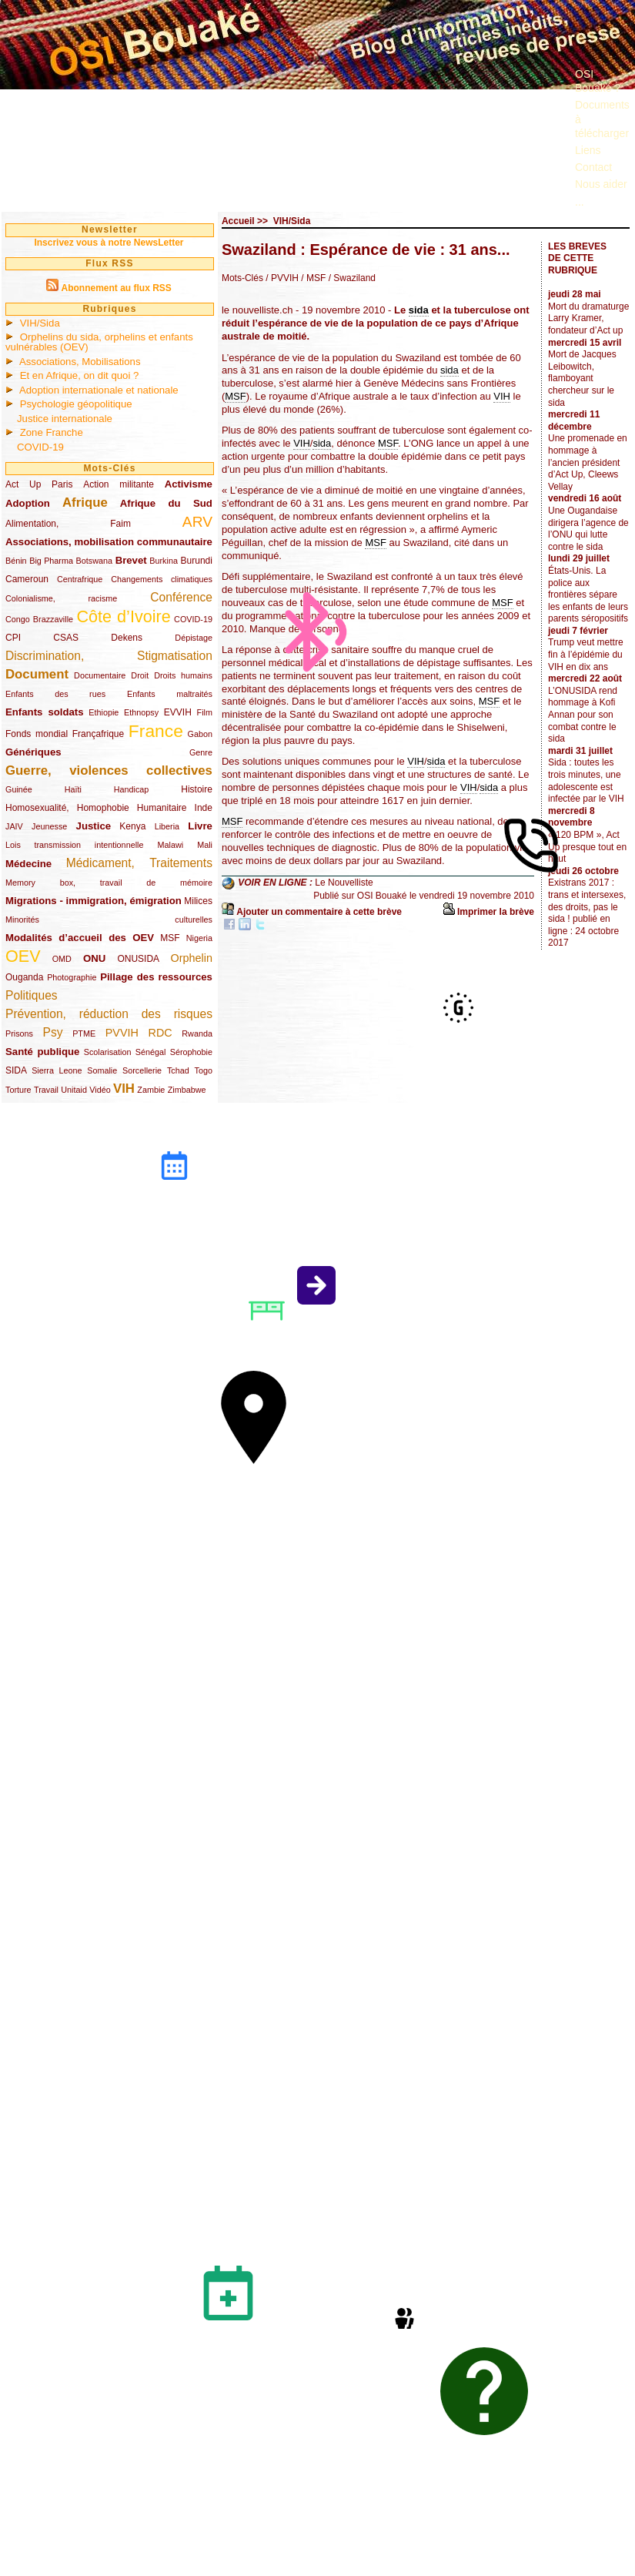 The width and height of the screenshot is (635, 2576). I want to click on add a new calendar event, so click(228, 2293).